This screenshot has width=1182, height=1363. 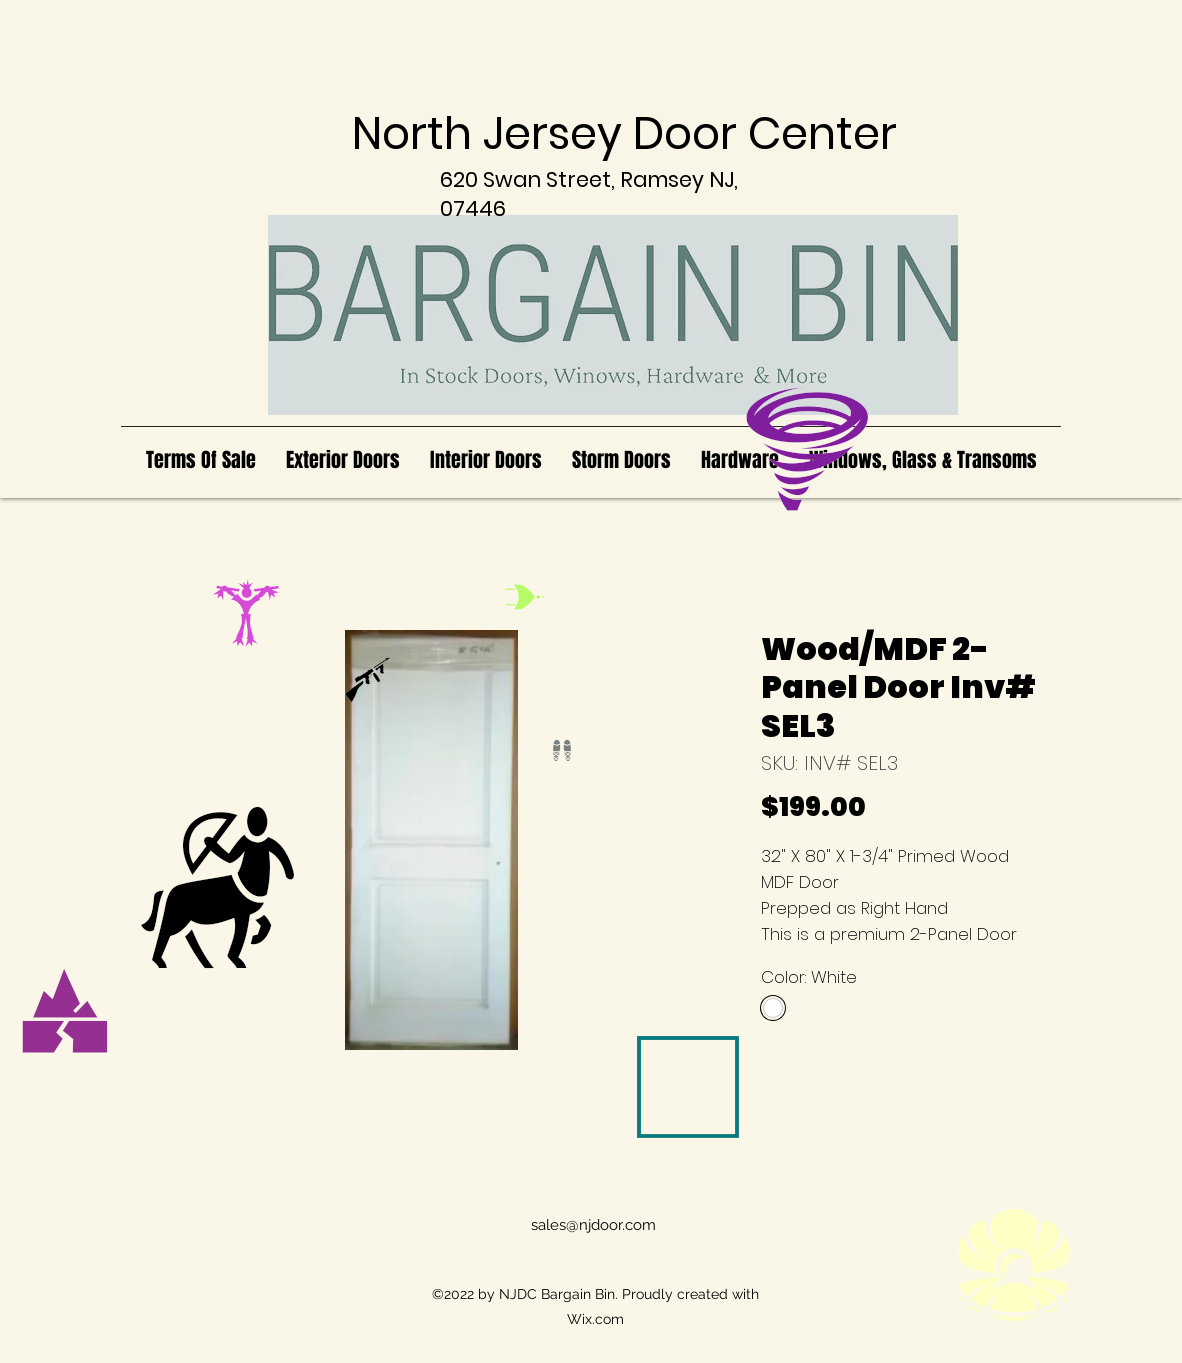 I want to click on indicates wind or tornado weather condition, so click(x=807, y=449).